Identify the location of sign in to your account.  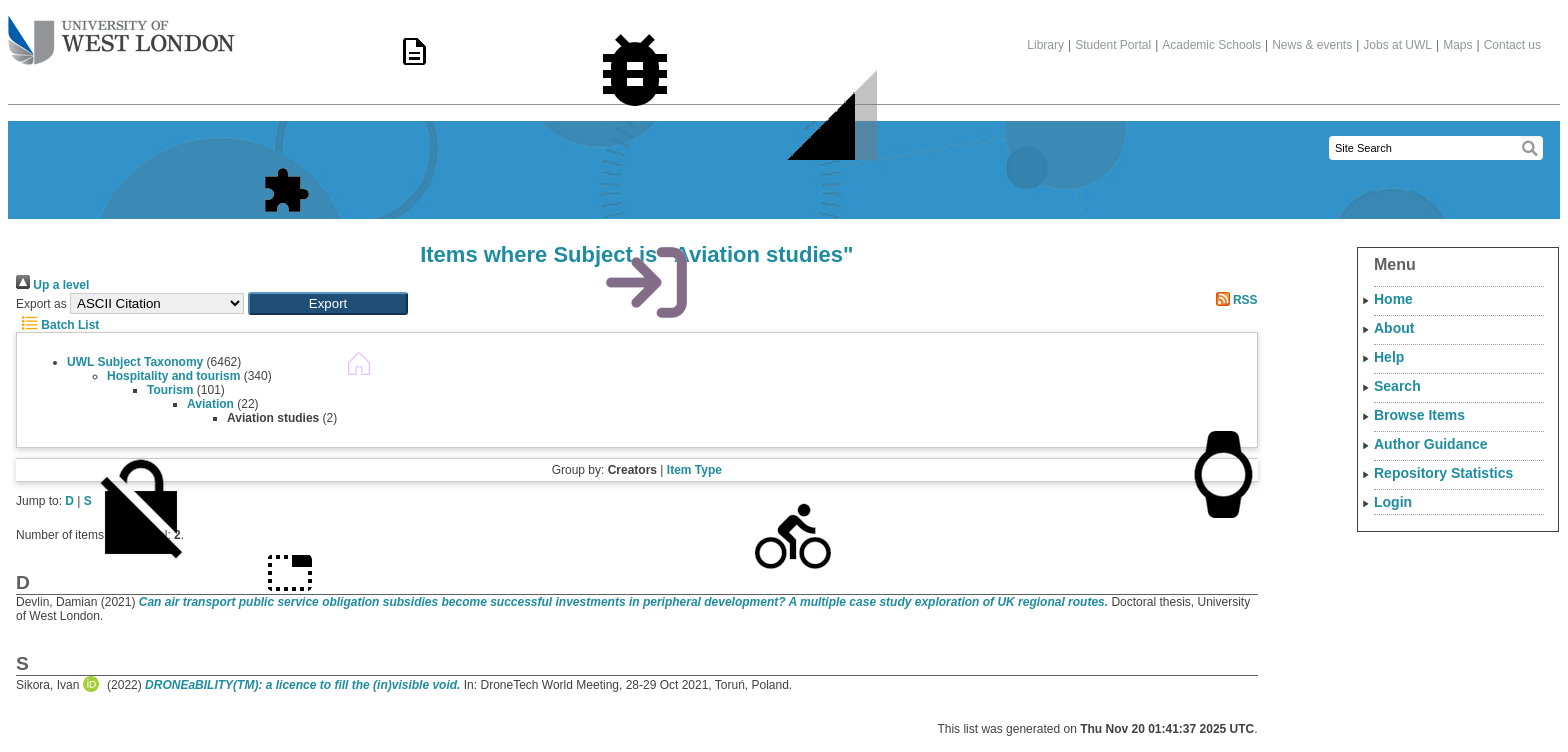
(646, 282).